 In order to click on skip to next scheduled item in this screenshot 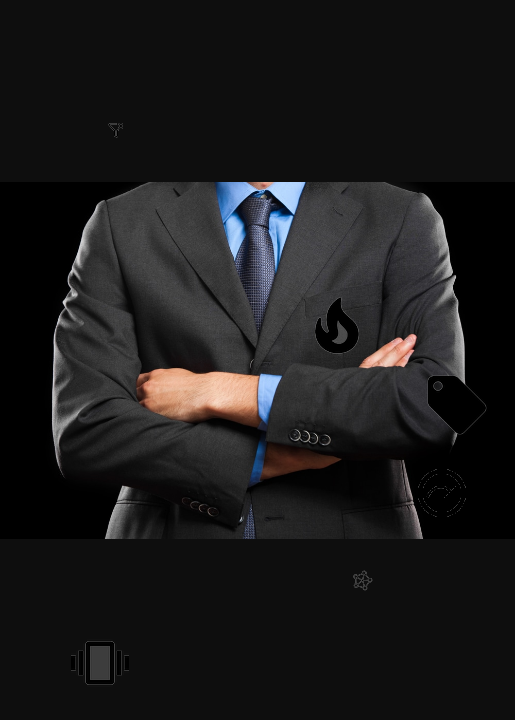, I will do `click(442, 493)`.